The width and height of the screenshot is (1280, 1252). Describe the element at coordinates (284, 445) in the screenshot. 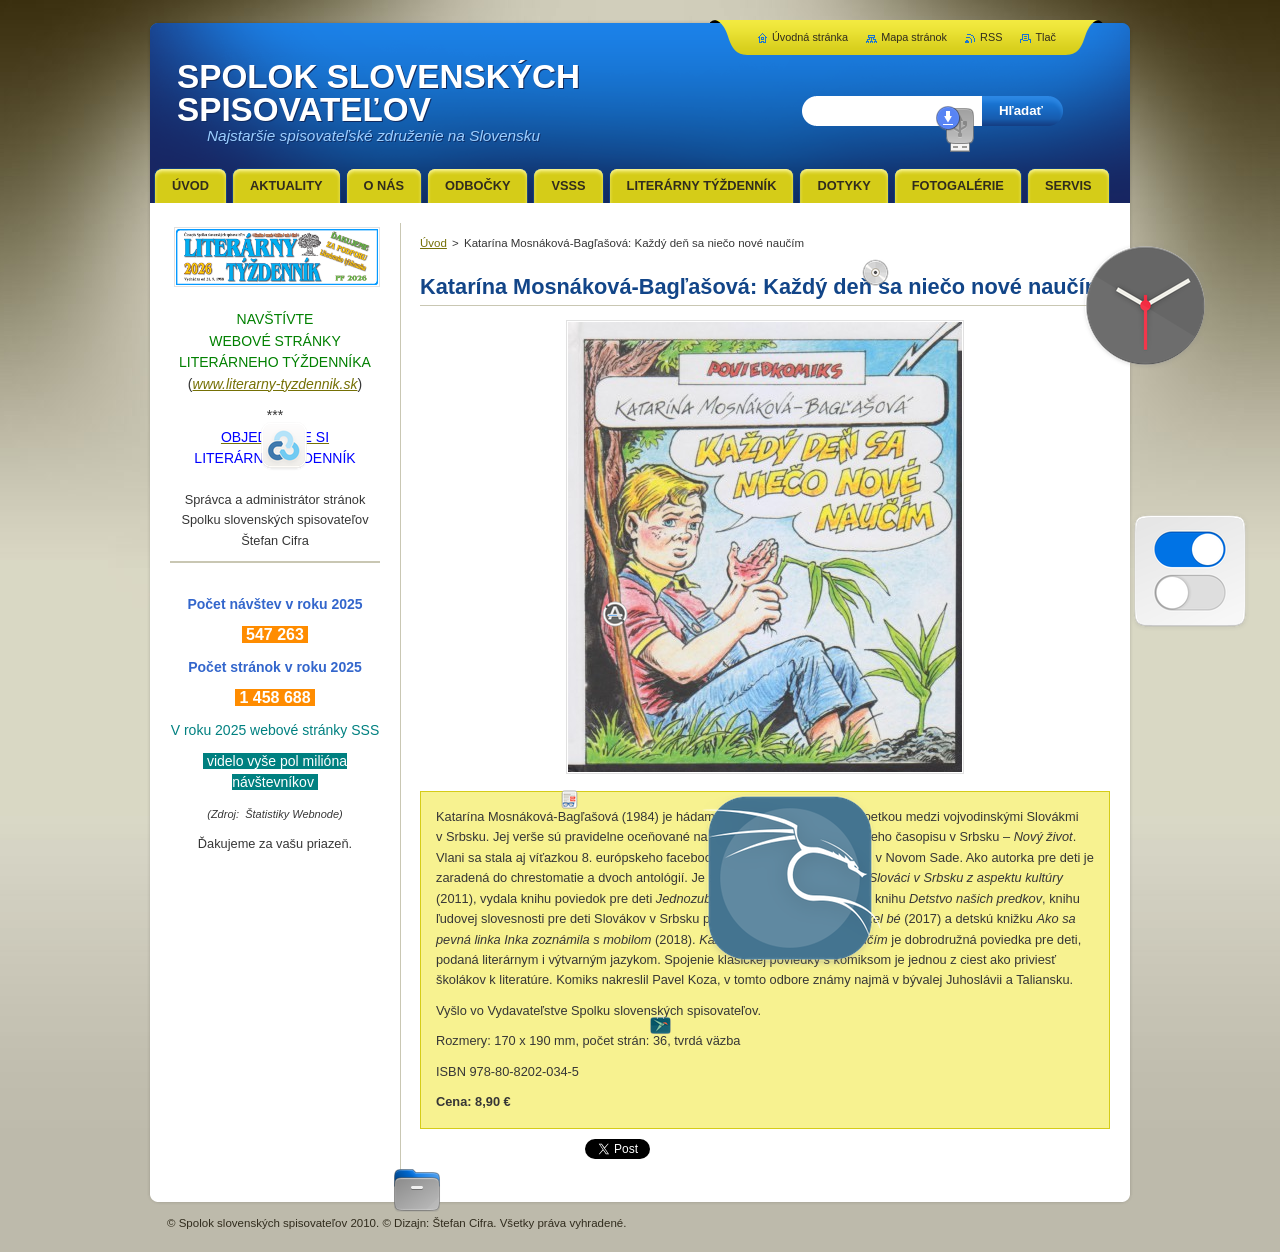

I see `open rclone browser for cloud storage management` at that location.